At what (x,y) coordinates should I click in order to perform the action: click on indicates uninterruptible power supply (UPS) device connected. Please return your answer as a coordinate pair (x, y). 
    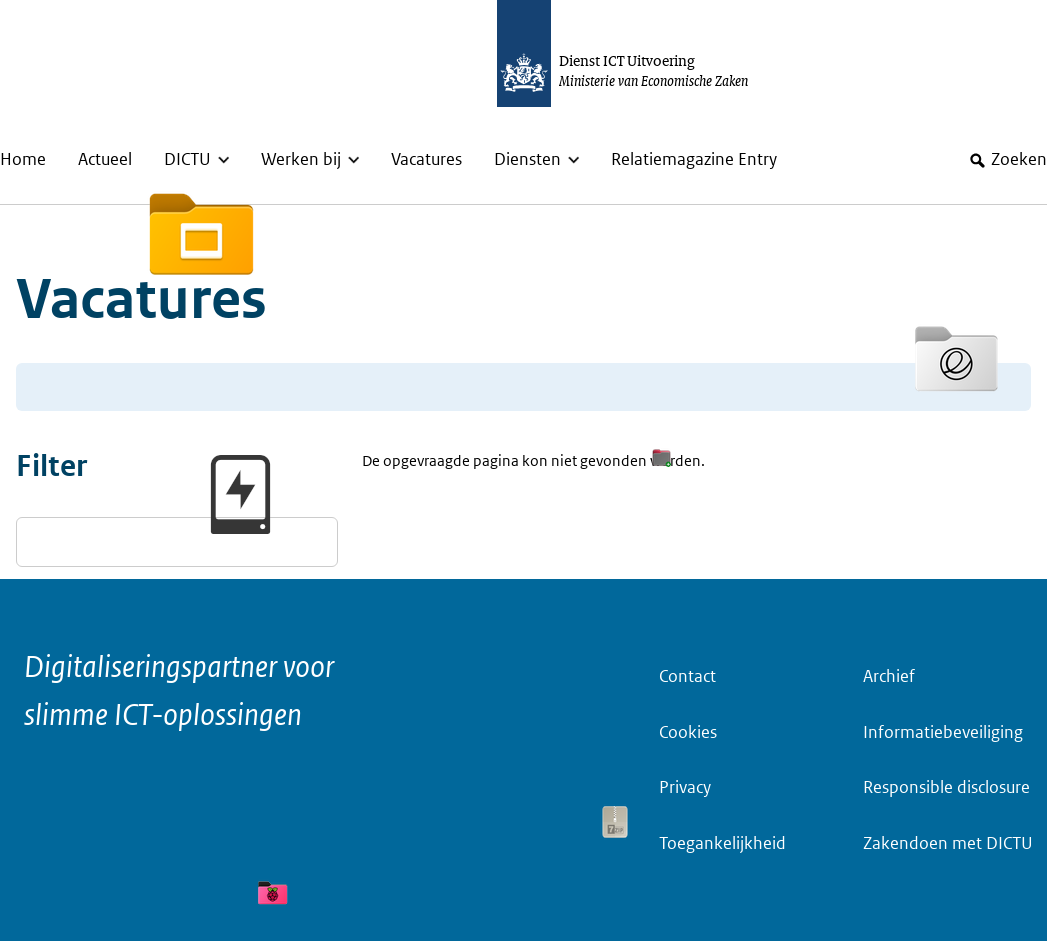
    Looking at the image, I should click on (240, 494).